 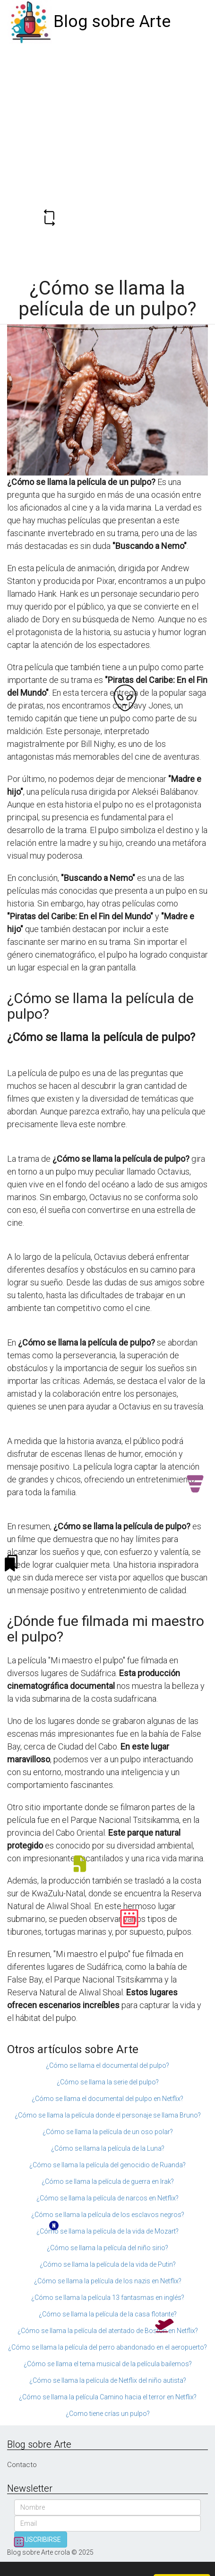 What do you see at coordinates (19, 2542) in the screenshot?
I see `represents a dice roll result of four` at bounding box center [19, 2542].